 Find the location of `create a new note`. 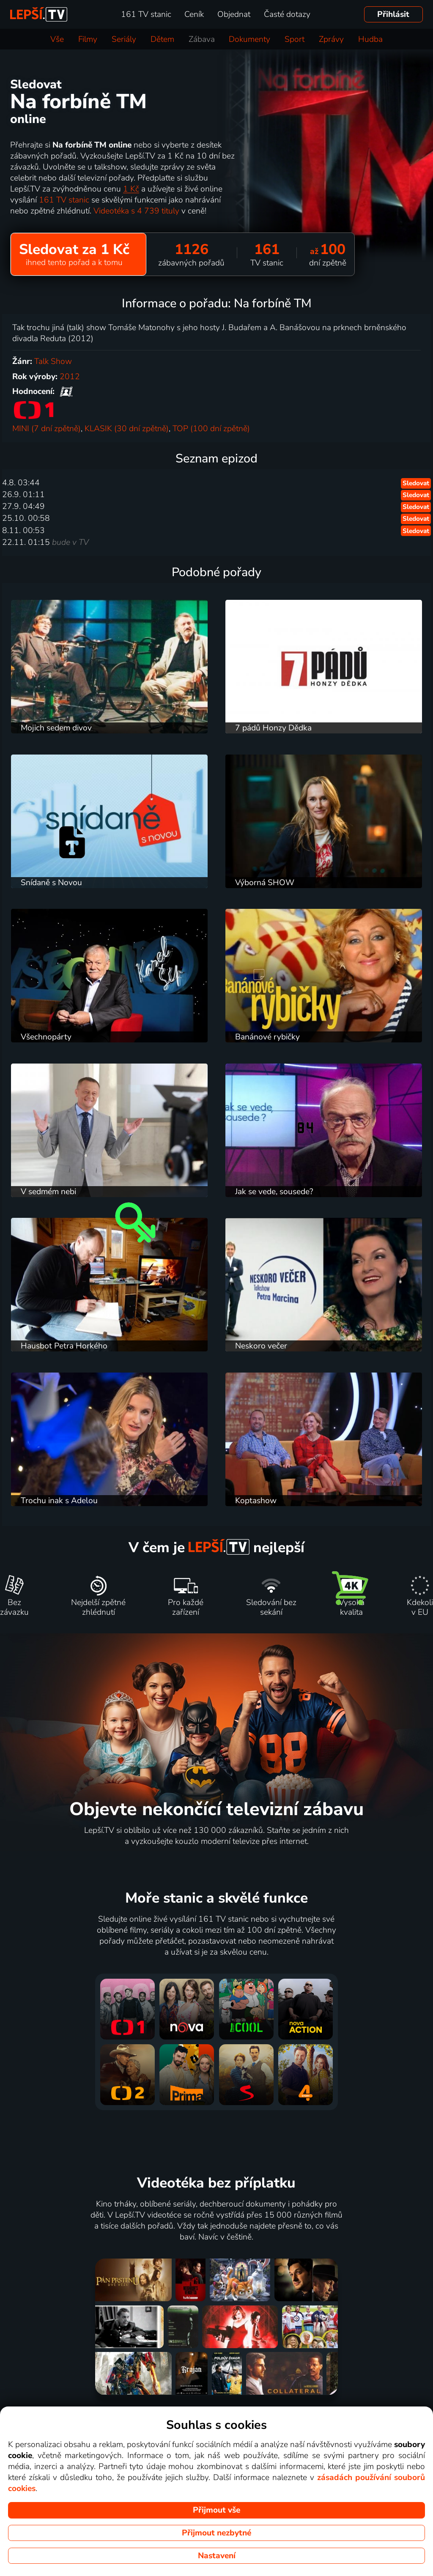

create a new note is located at coordinates (259, 974).